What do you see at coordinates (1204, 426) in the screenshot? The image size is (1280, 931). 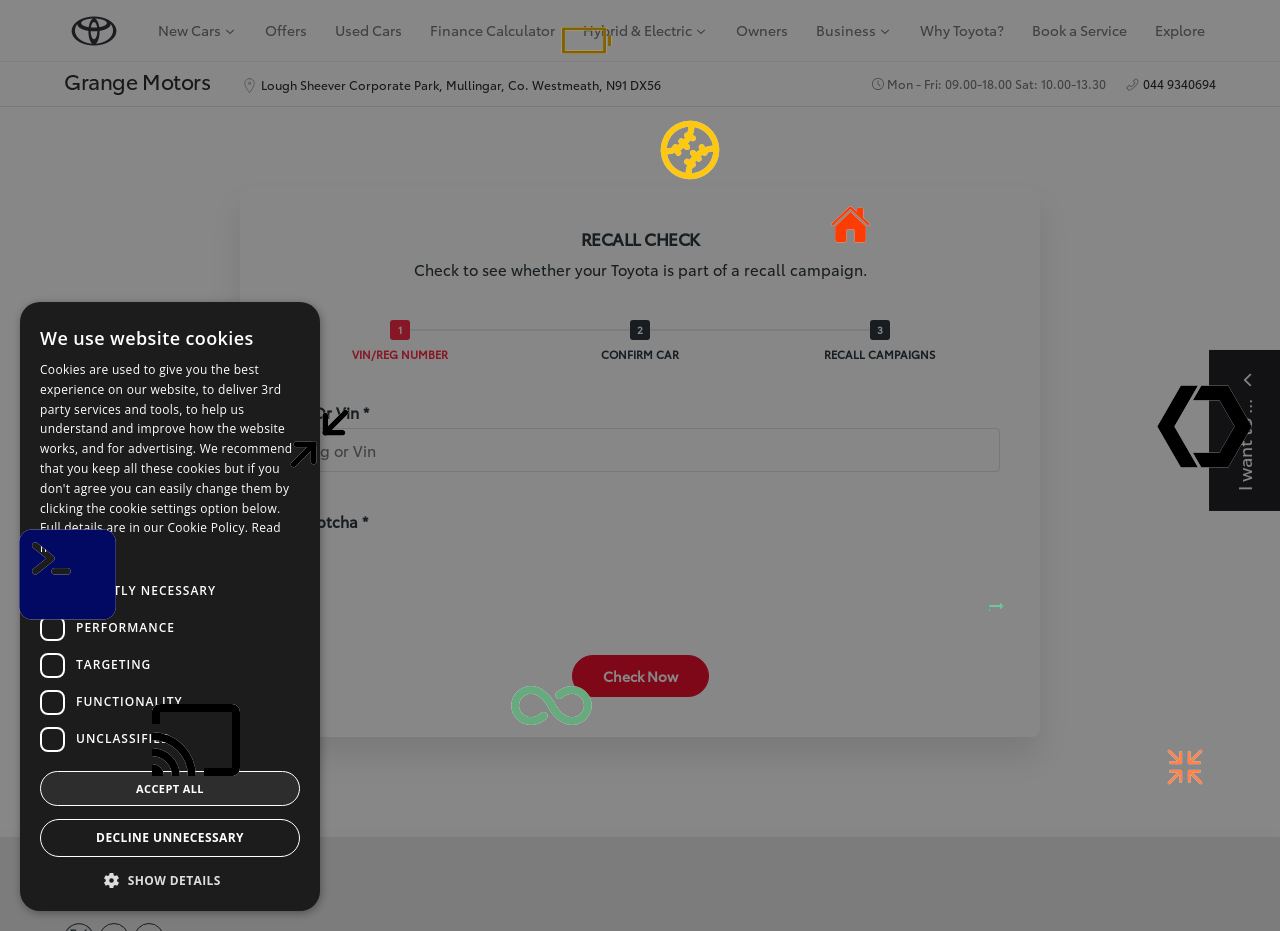 I see `web components logo` at bounding box center [1204, 426].